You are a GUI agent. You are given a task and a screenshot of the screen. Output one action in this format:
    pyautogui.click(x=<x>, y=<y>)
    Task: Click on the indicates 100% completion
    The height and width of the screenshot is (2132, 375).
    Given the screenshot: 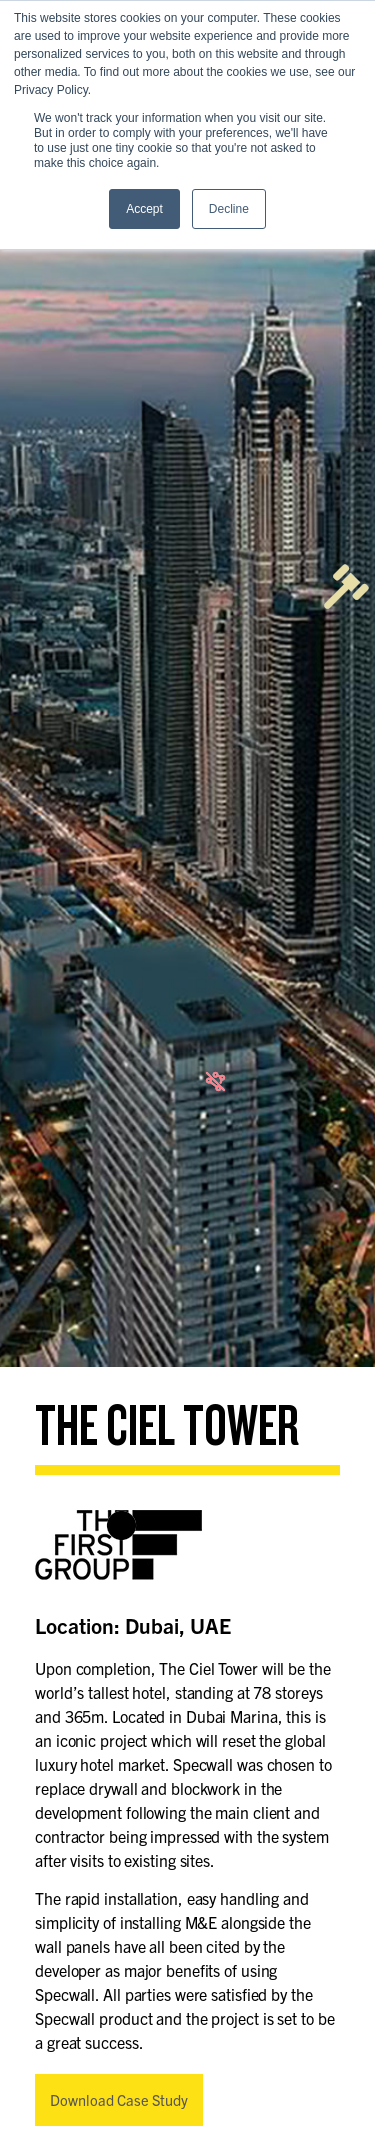 What is the action you would take?
    pyautogui.click(x=121, y=1525)
    